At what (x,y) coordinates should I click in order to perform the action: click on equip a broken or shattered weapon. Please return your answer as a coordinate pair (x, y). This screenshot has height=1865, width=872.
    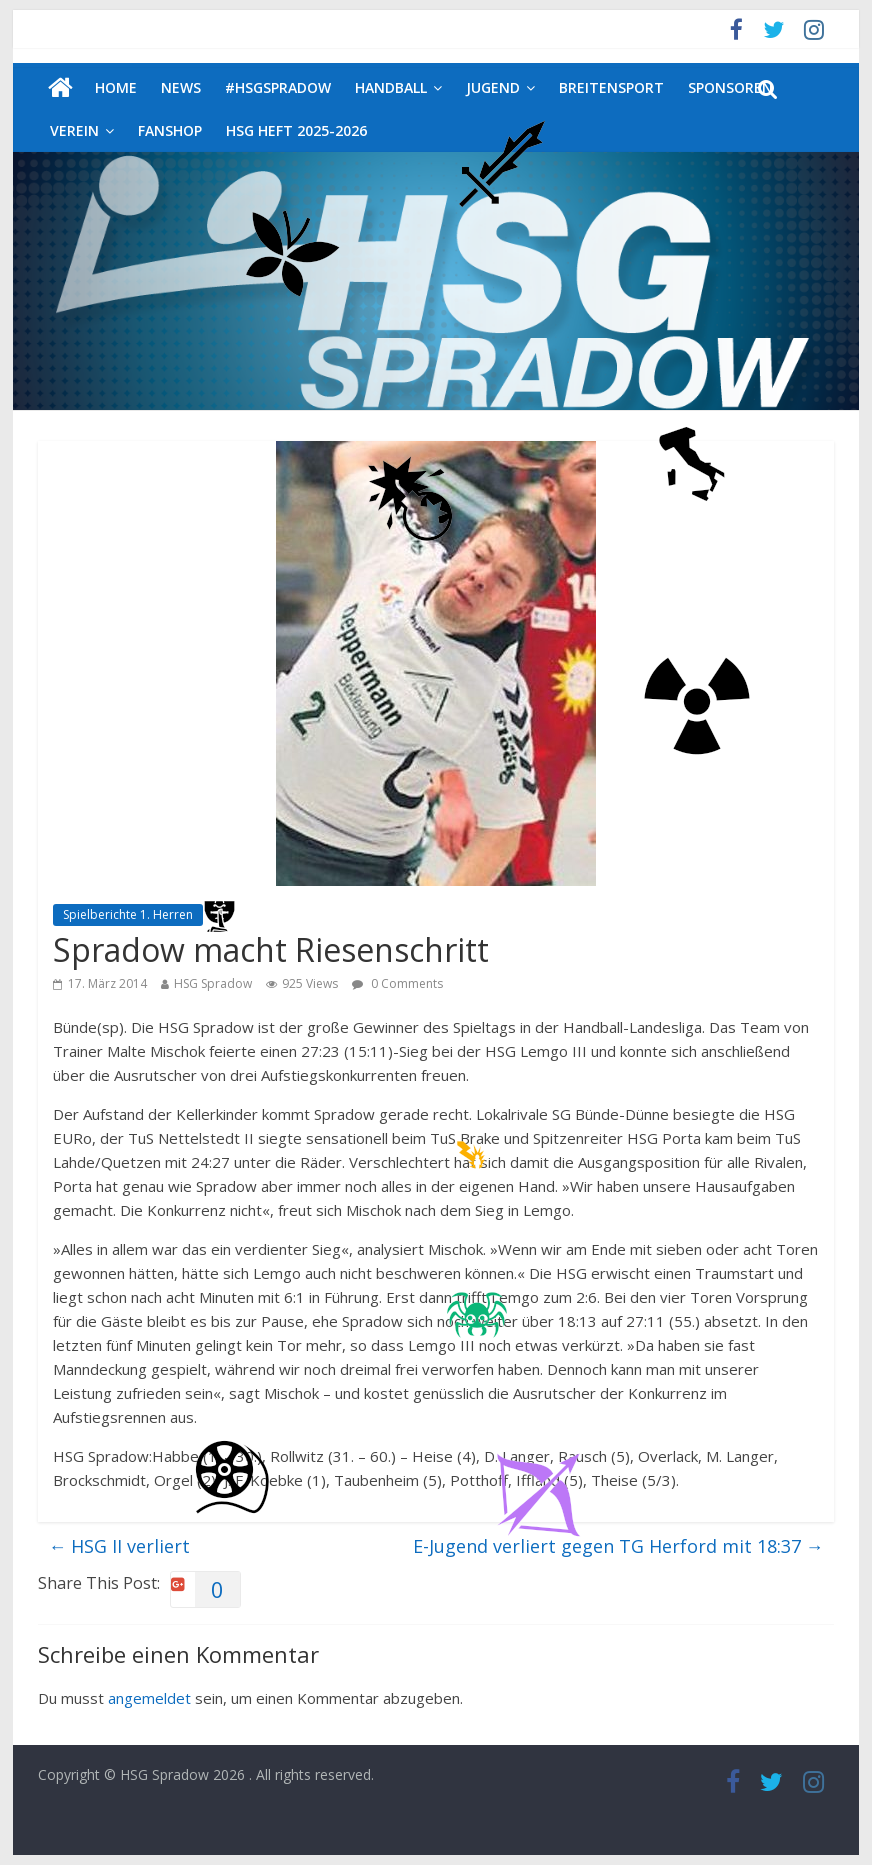
    Looking at the image, I should click on (501, 165).